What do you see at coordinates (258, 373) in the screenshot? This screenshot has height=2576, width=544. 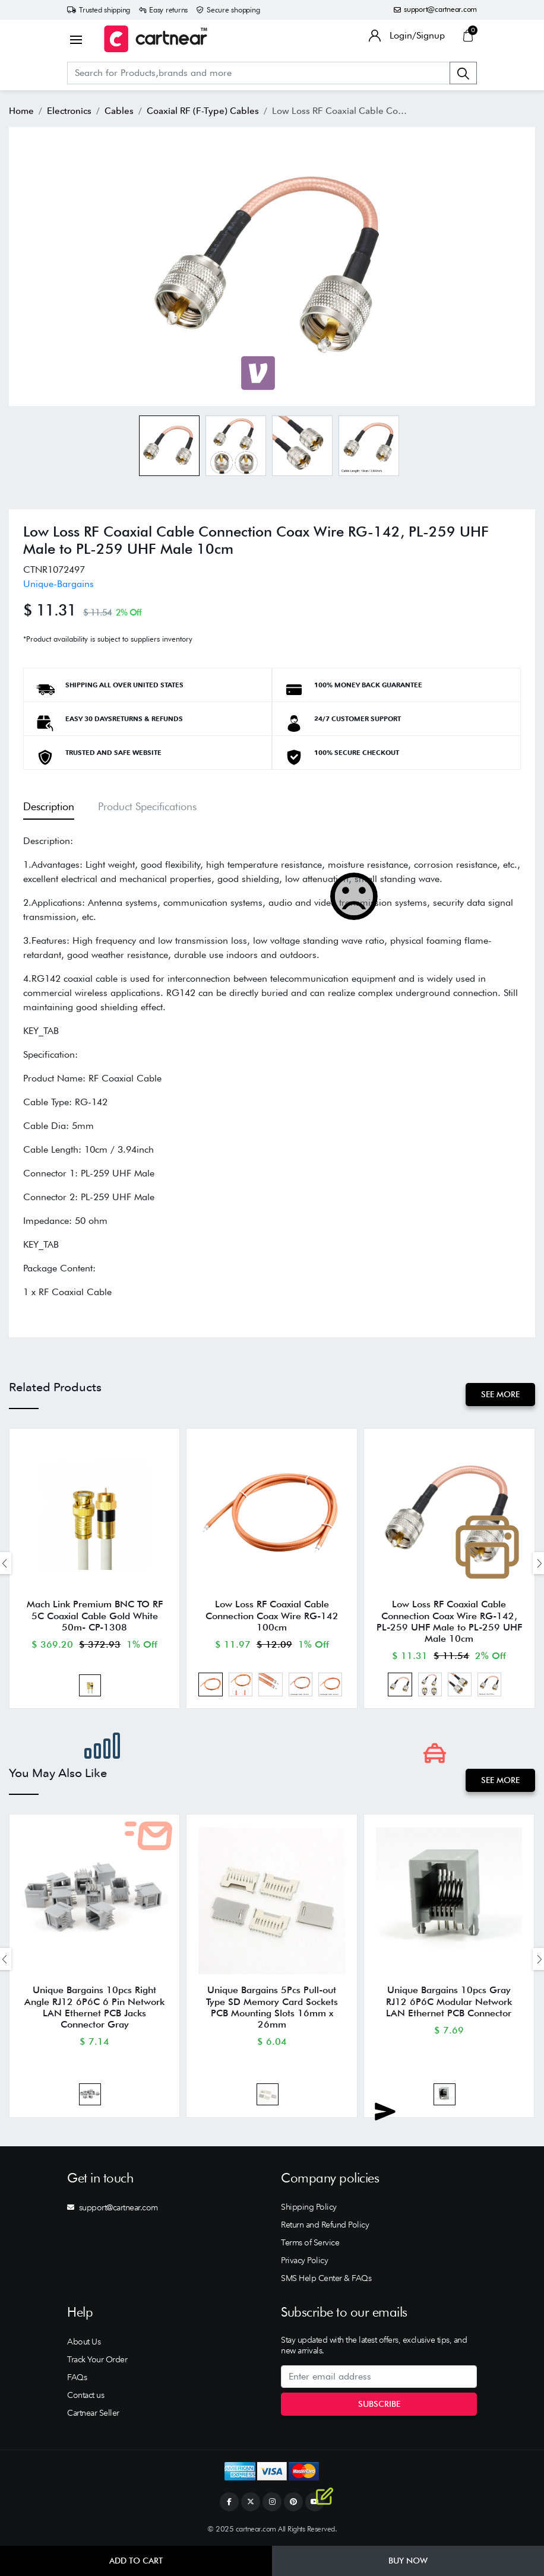 I see `open Venmo app` at bounding box center [258, 373].